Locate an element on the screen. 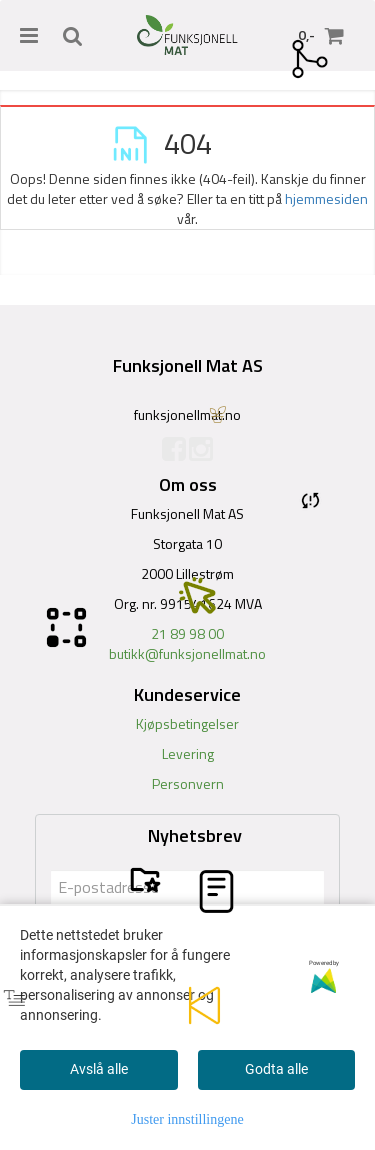 This screenshot has height=1150, width=375. access plant care or gardening features is located at coordinates (217, 414).